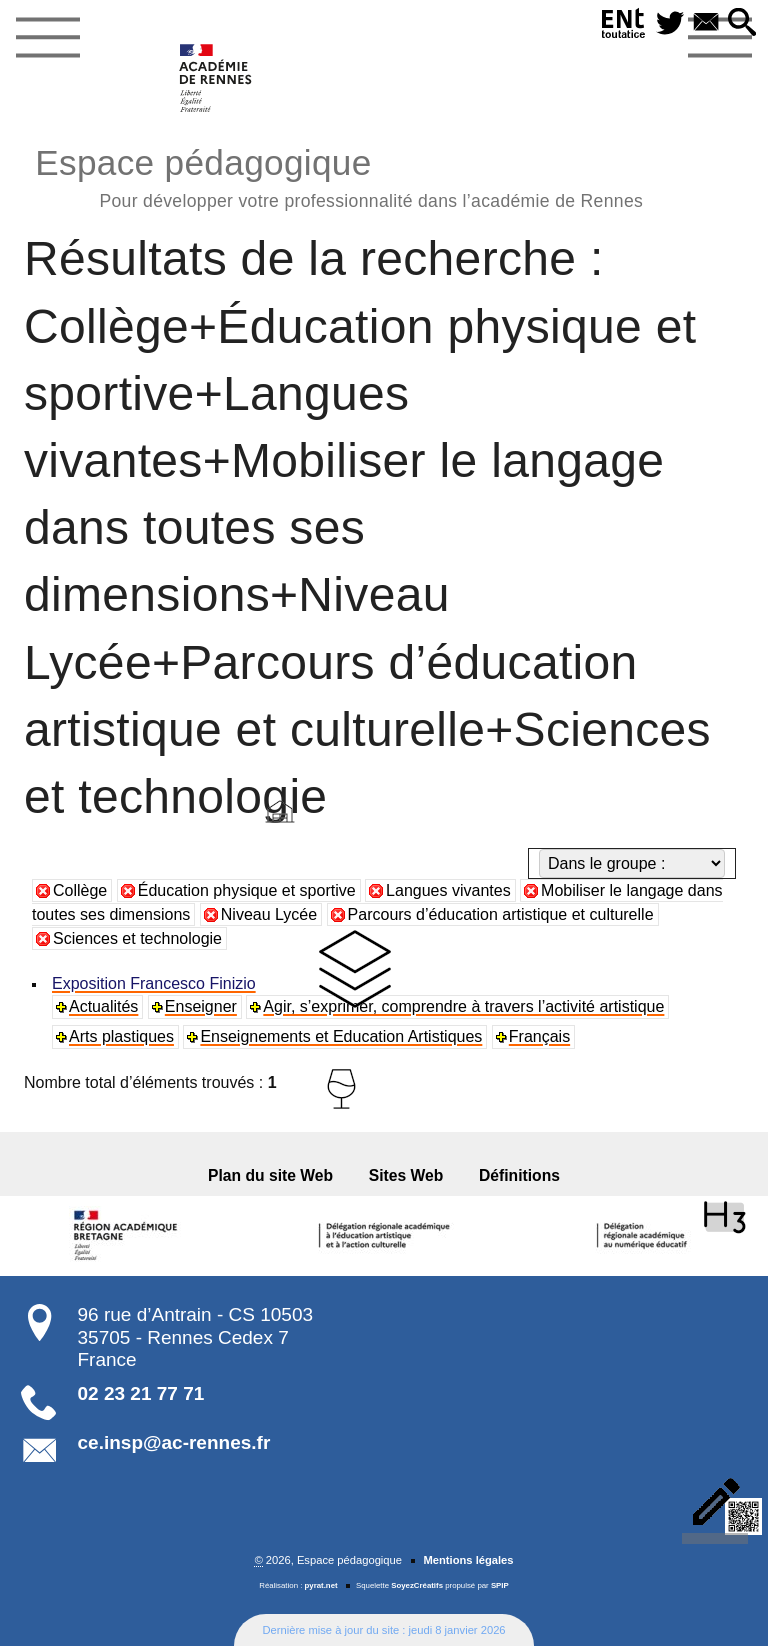 This screenshot has width=768, height=1646. What do you see at coordinates (341, 1087) in the screenshot?
I see `browse wine selection` at bounding box center [341, 1087].